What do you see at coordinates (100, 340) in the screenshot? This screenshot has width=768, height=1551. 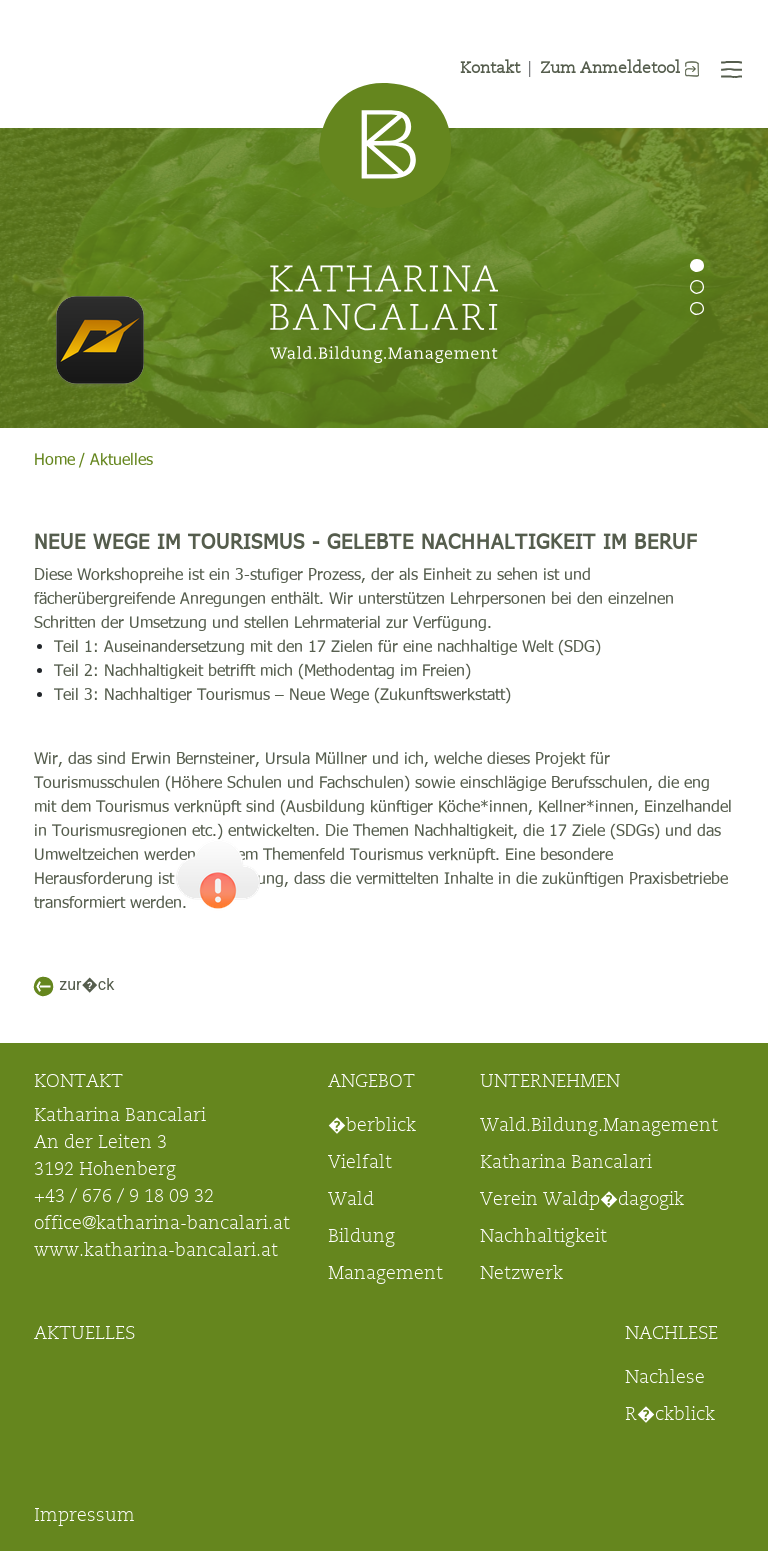 I see `launch need for speed undercover game` at bounding box center [100, 340].